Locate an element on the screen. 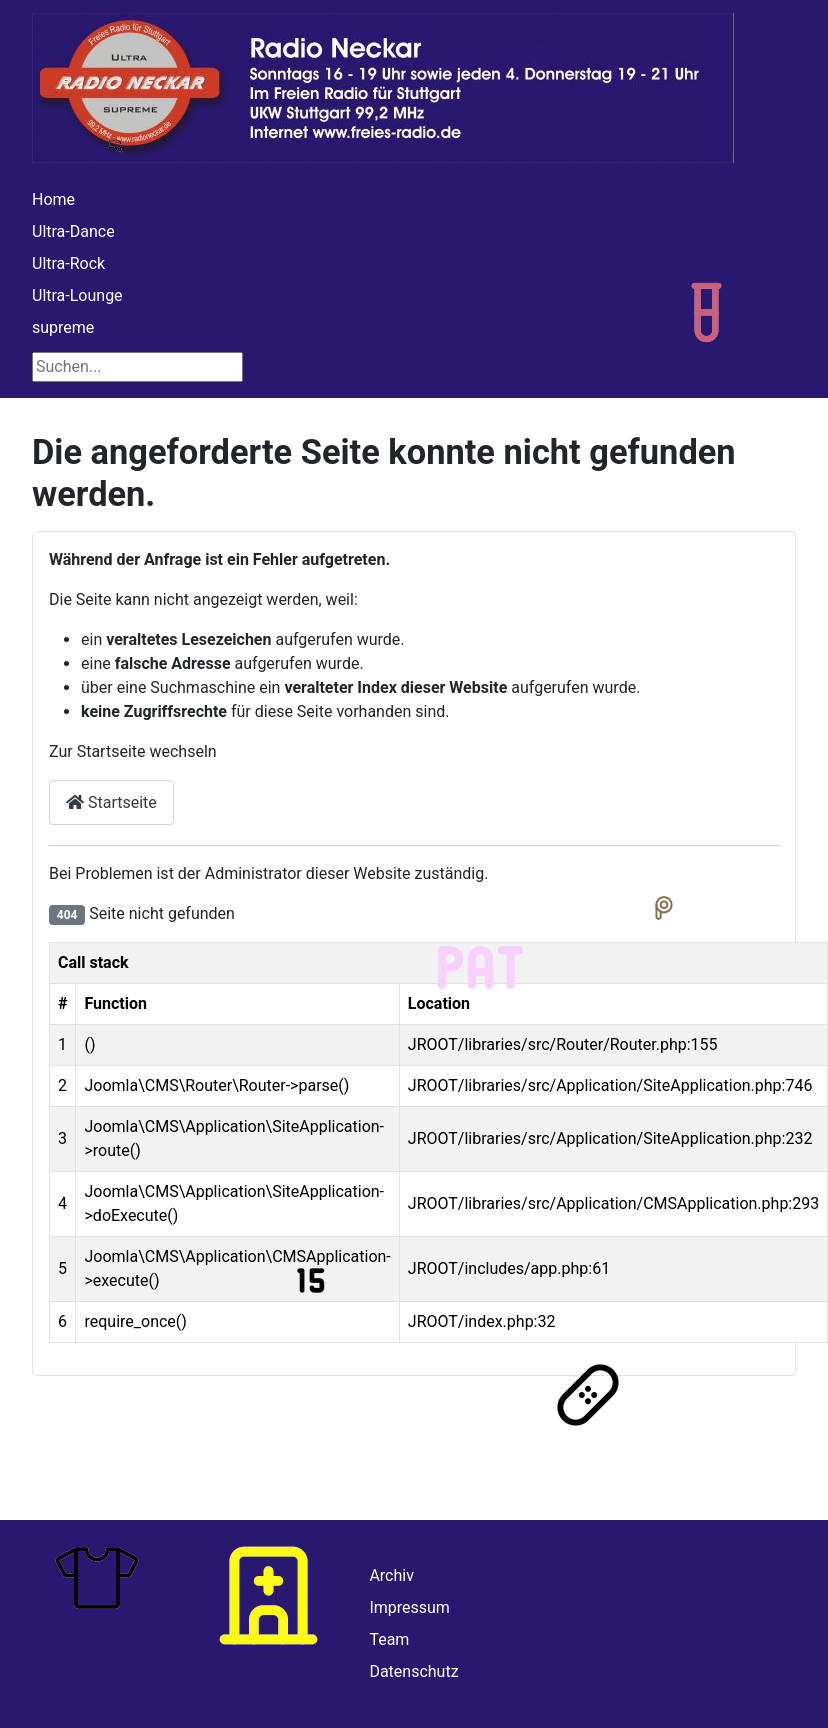 The height and width of the screenshot is (1728, 828). search within an input field is located at coordinates (114, 144).